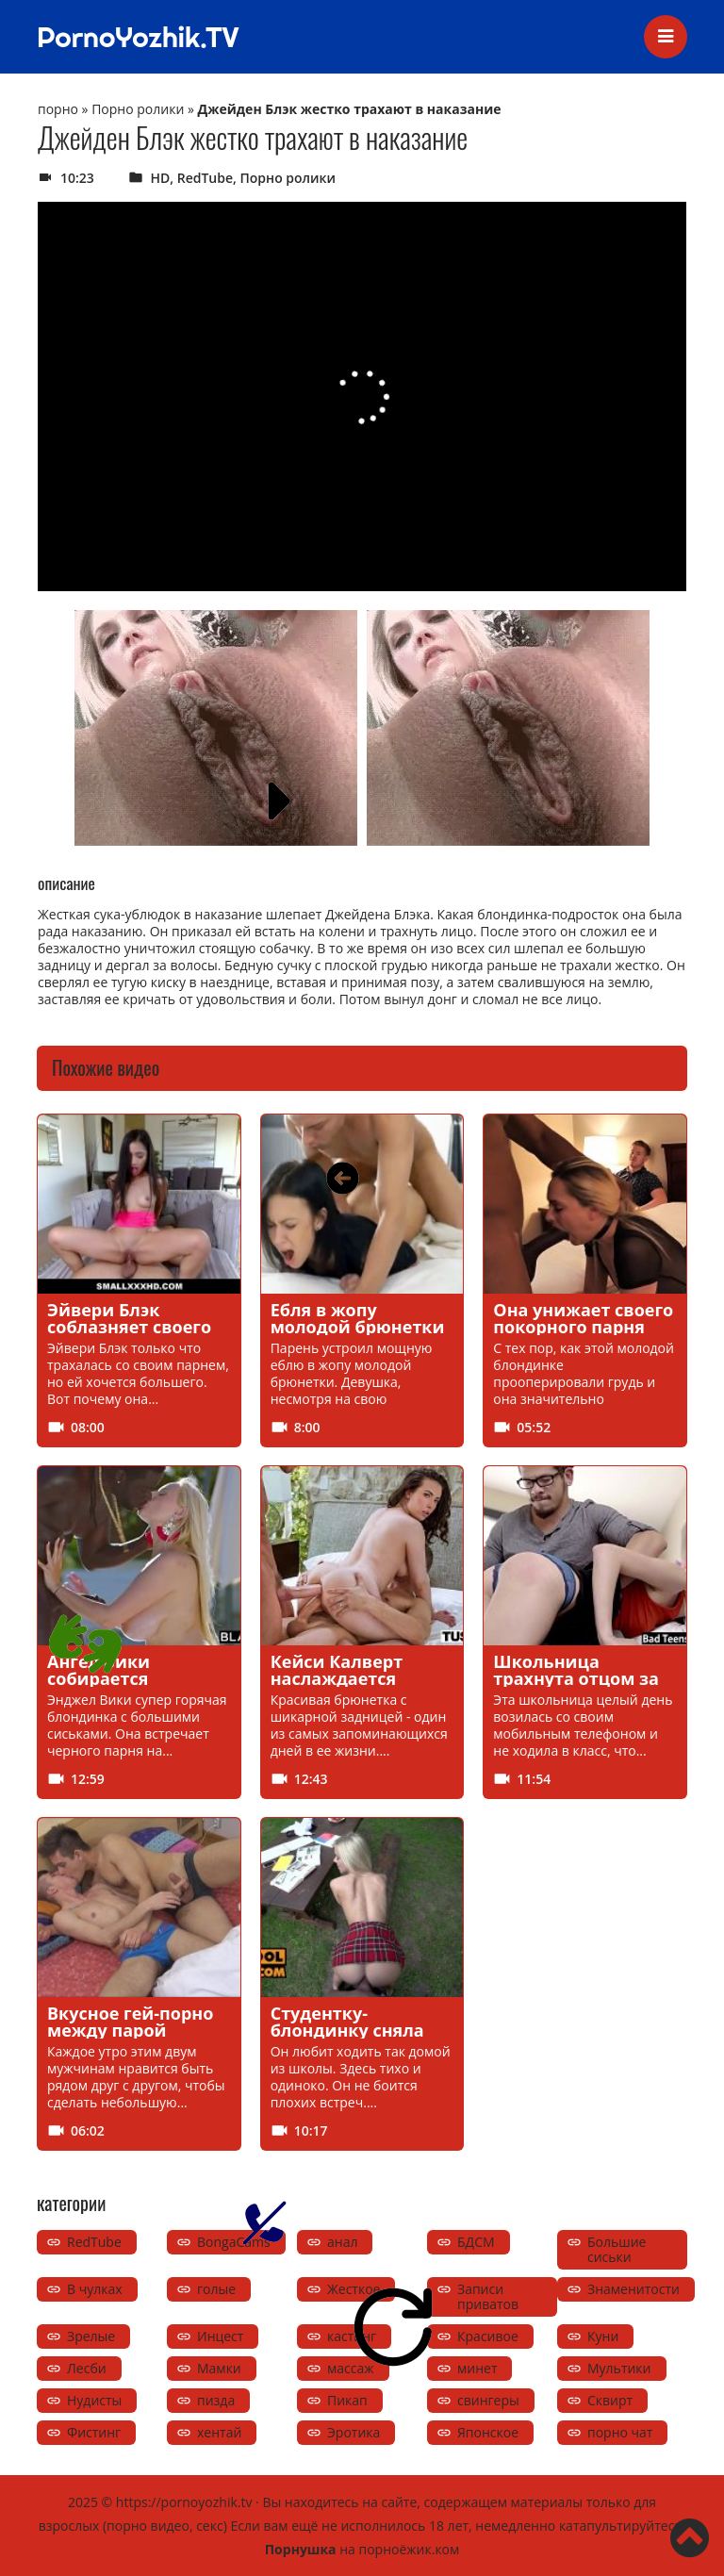  I want to click on access ASL interpretation services, so click(85, 1643).